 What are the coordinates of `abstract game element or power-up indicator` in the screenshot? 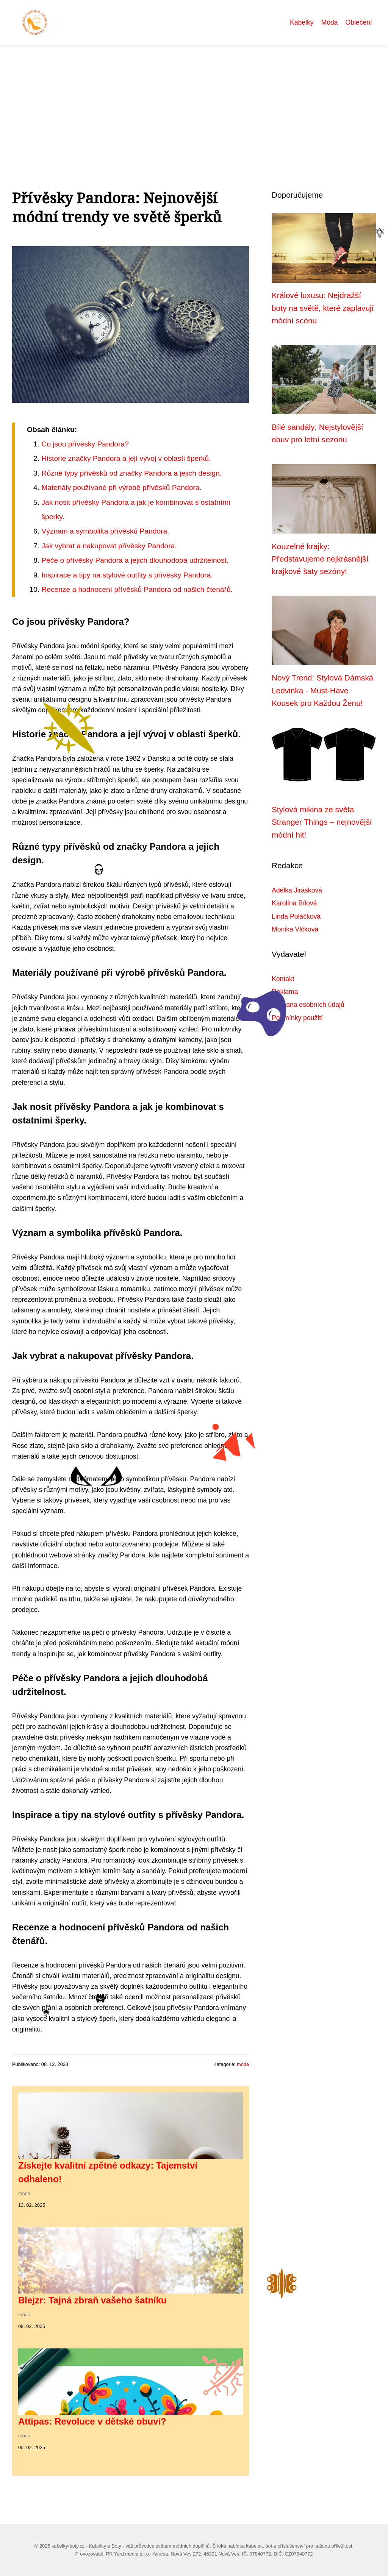 It's located at (282, 2283).